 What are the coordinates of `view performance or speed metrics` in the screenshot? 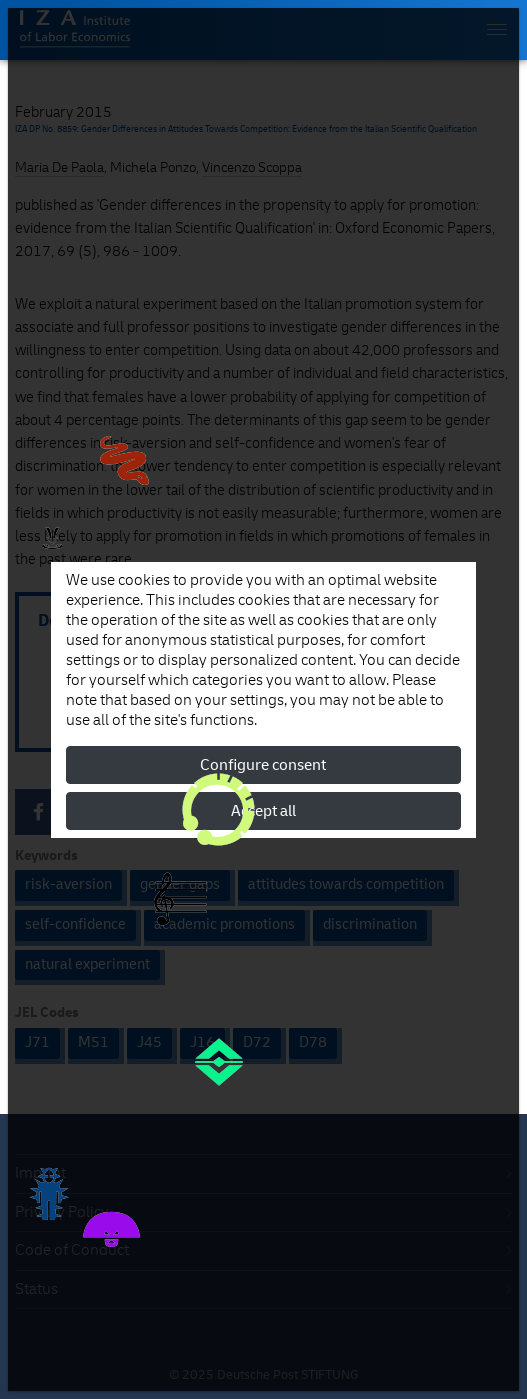 It's located at (218, 809).